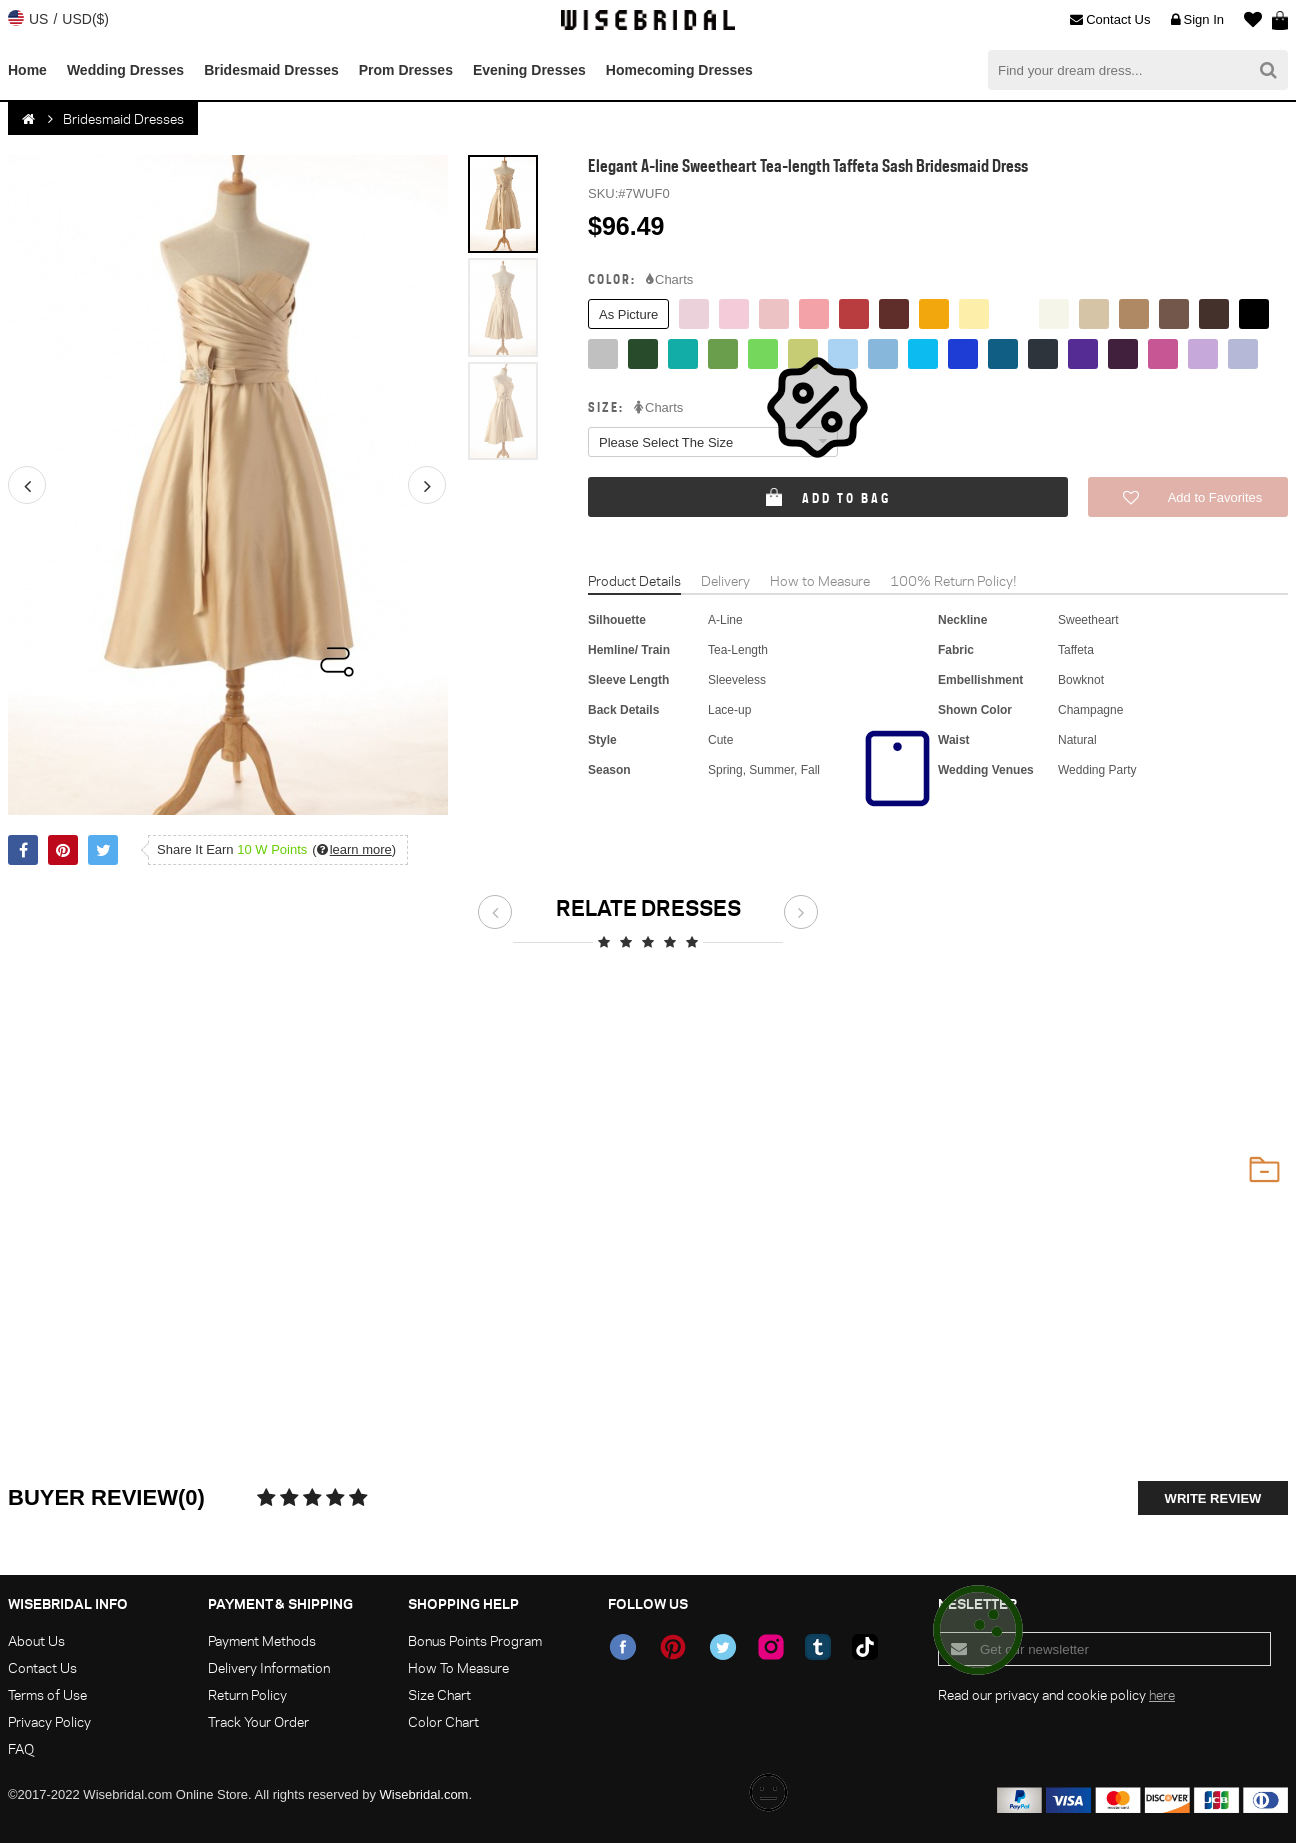 Image resolution: width=1296 pixels, height=1843 pixels. I want to click on view or edit a route path, so click(337, 660).